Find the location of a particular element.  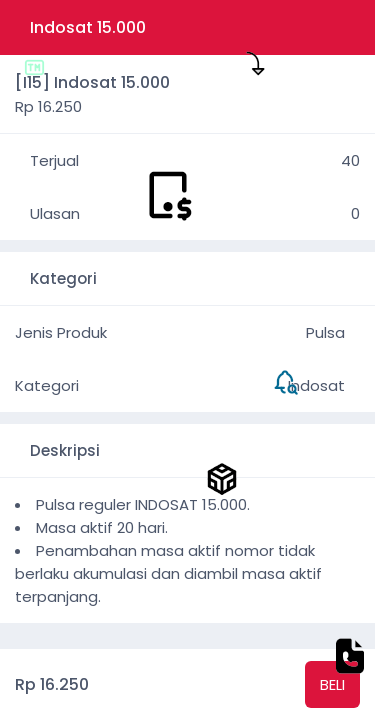

navigate to the next item below is located at coordinates (255, 63).